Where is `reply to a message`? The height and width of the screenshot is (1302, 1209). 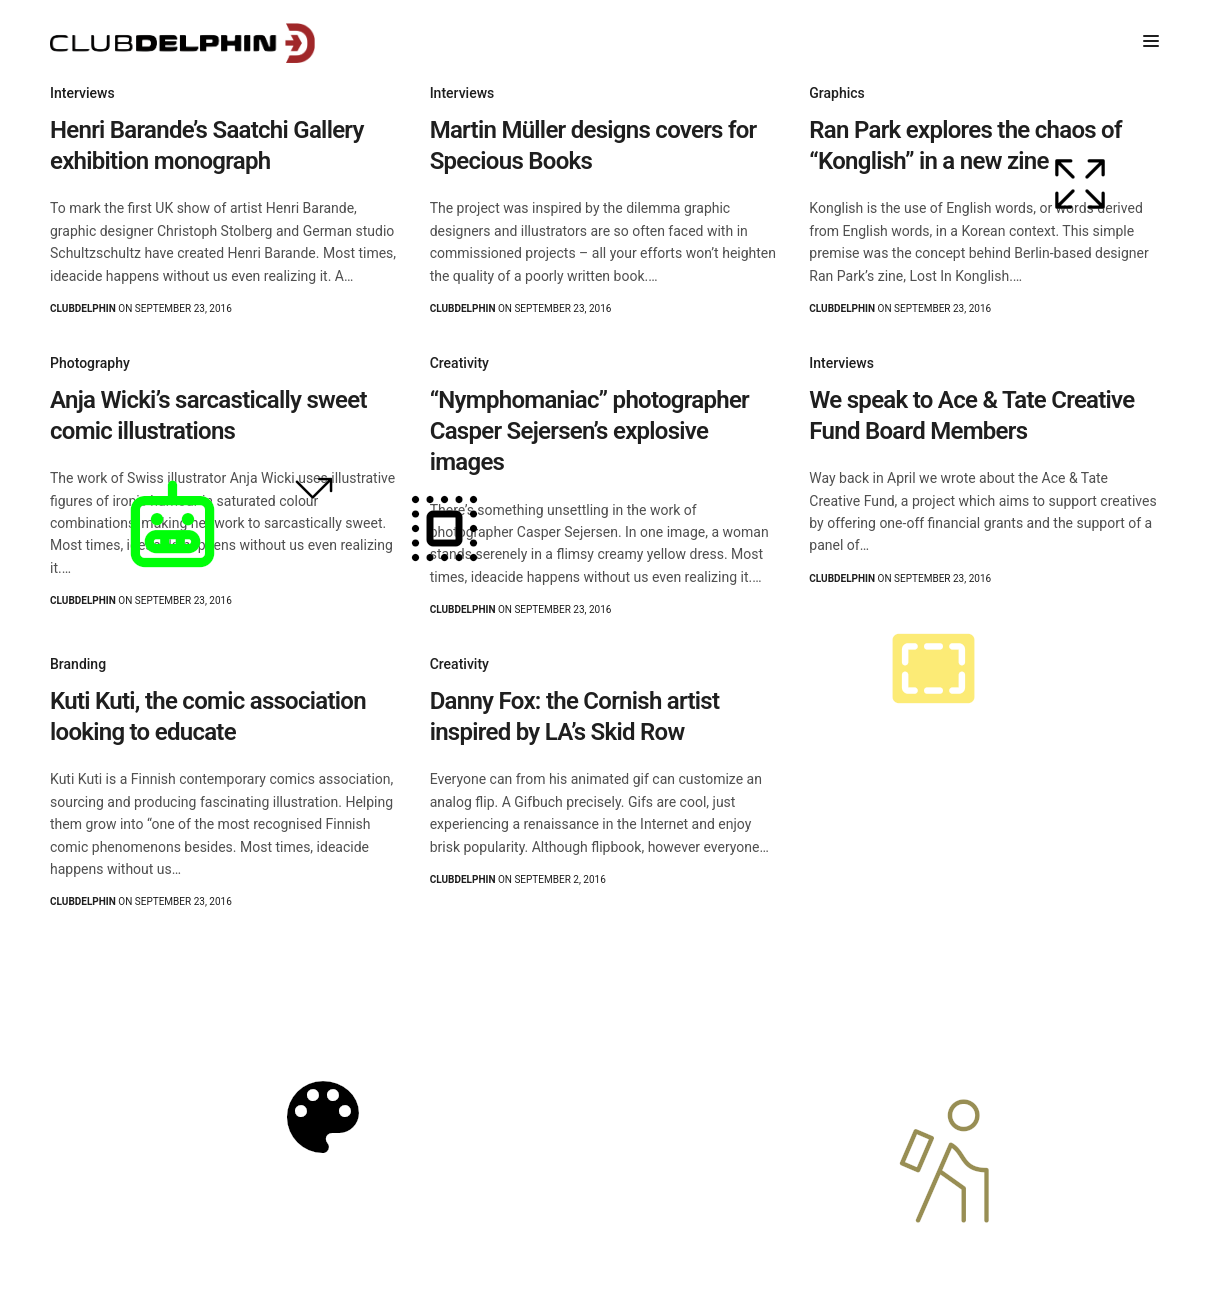
reply to a message is located at coordinates (314, 487).